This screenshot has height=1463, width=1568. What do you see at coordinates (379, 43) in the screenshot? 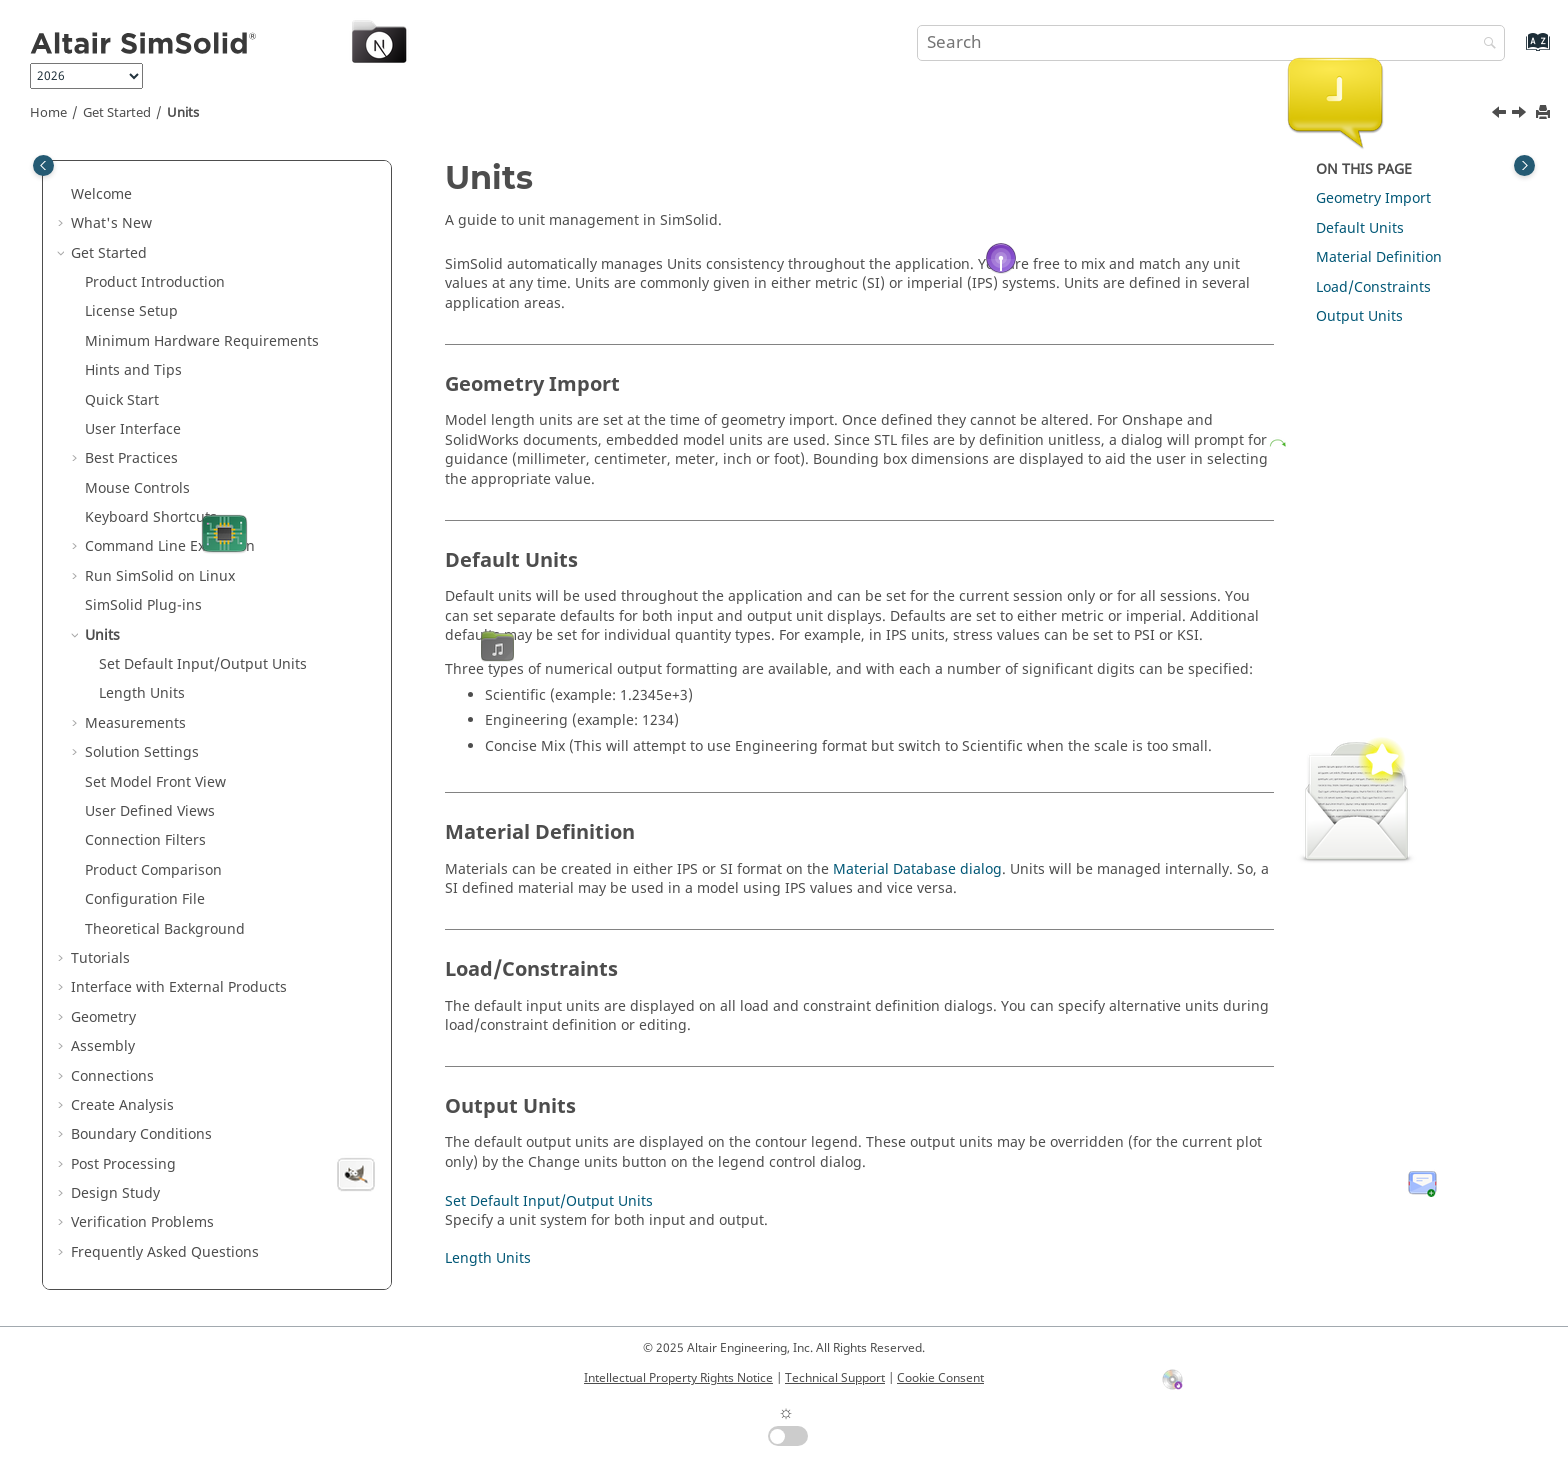
I see `open next.js project folder` at bounding box center [379, 43].